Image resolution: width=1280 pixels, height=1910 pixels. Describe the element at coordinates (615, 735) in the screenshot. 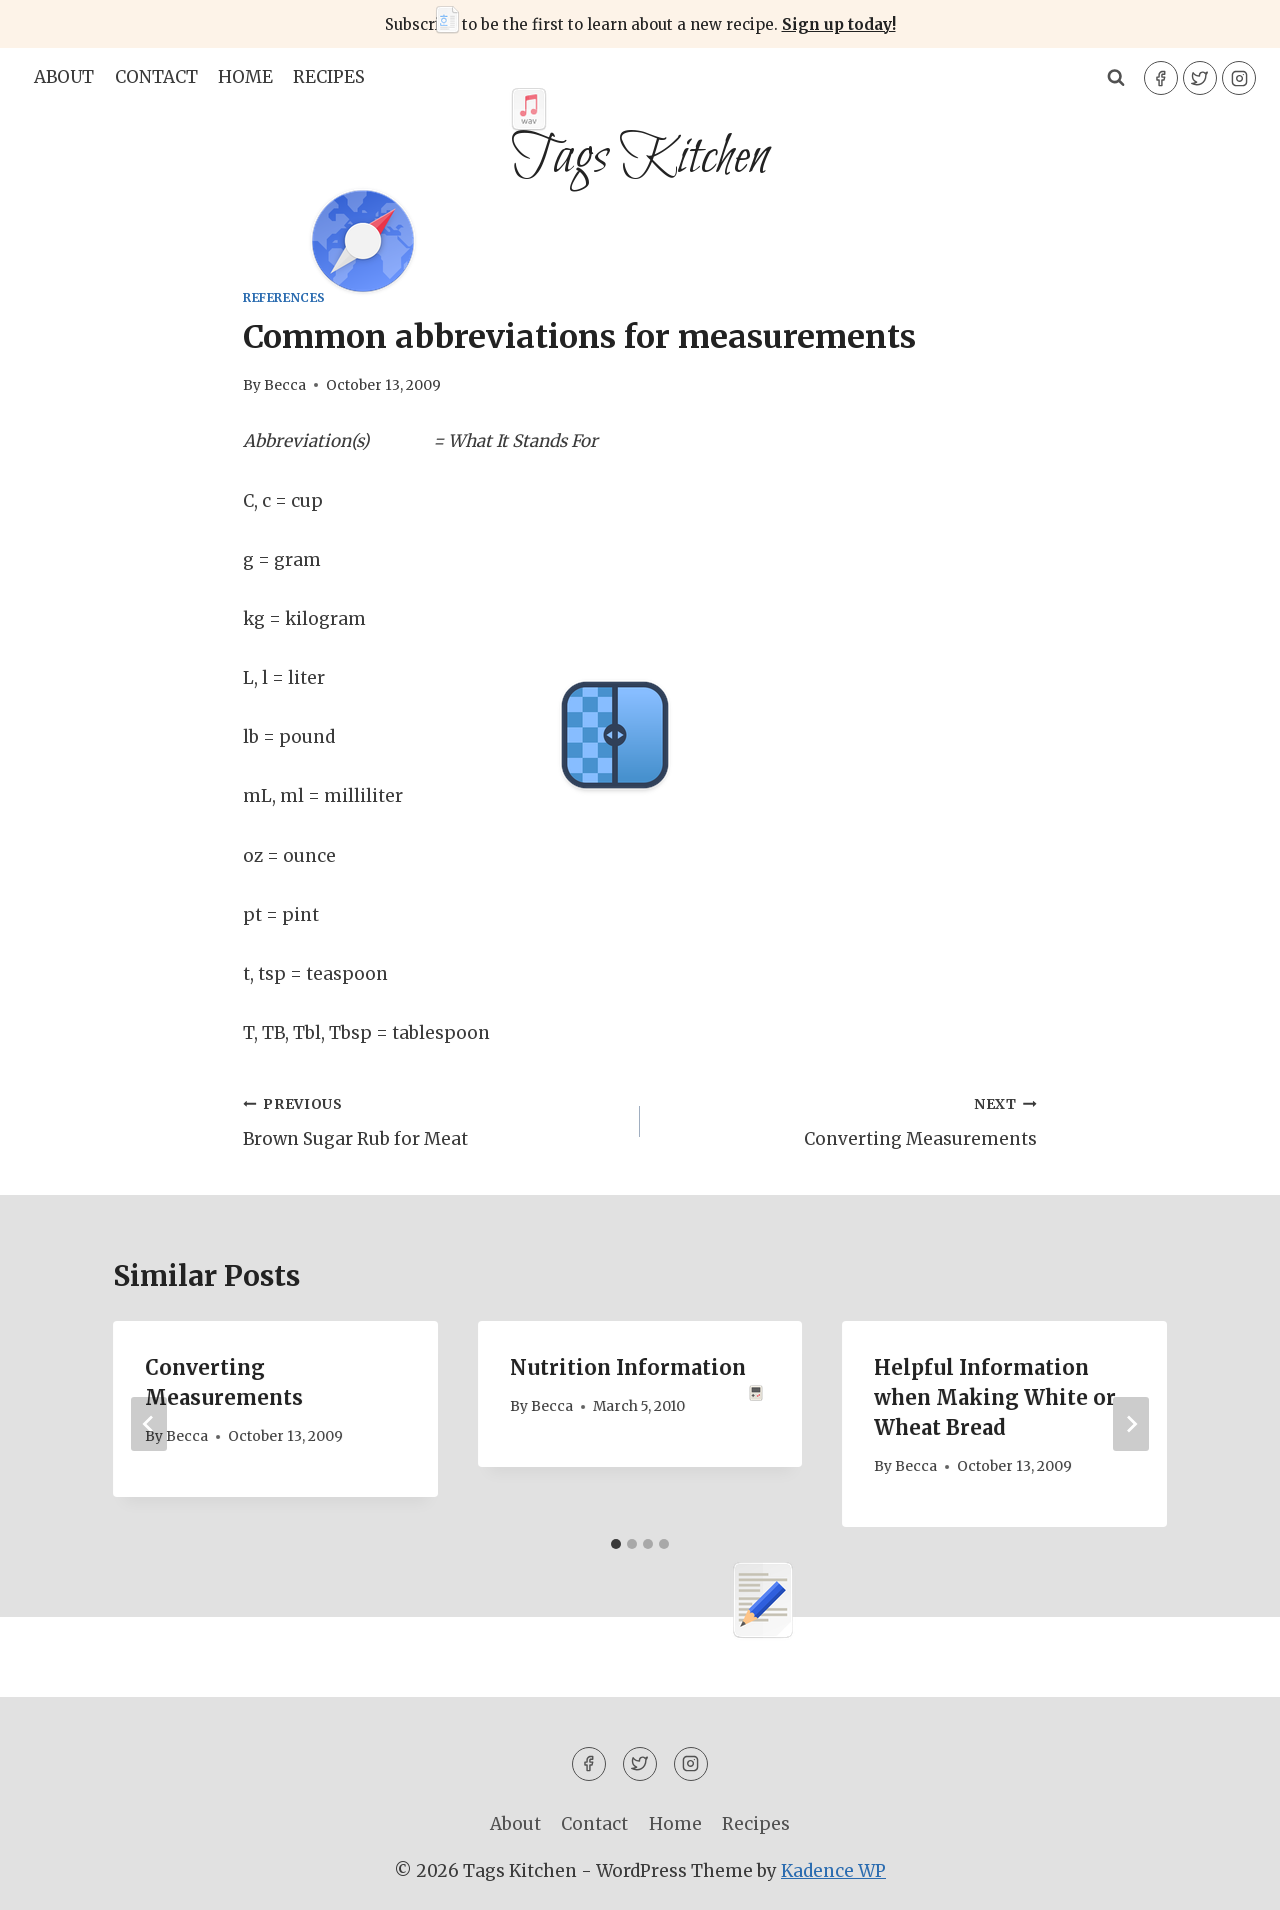

I see `open Upscayl image upscaling app` at that location.